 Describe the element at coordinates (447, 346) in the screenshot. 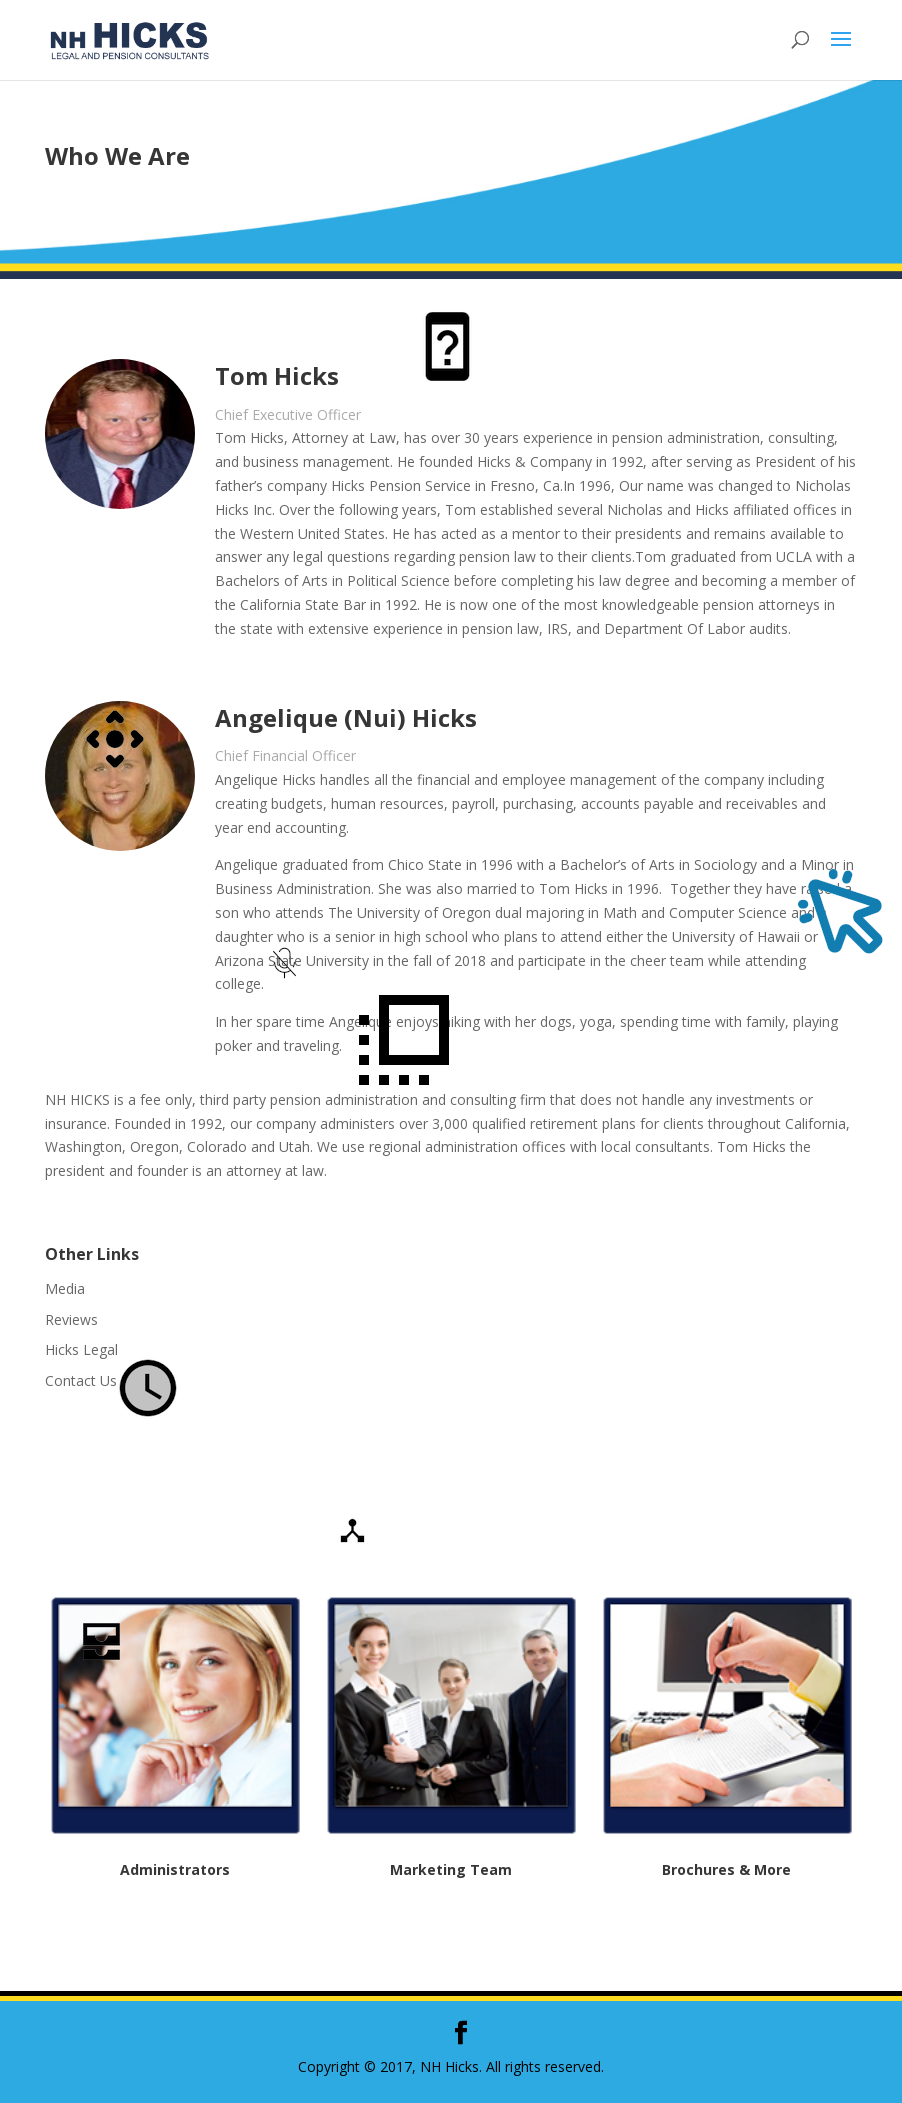

I see `unknown or unrecognized device connected` at that location.